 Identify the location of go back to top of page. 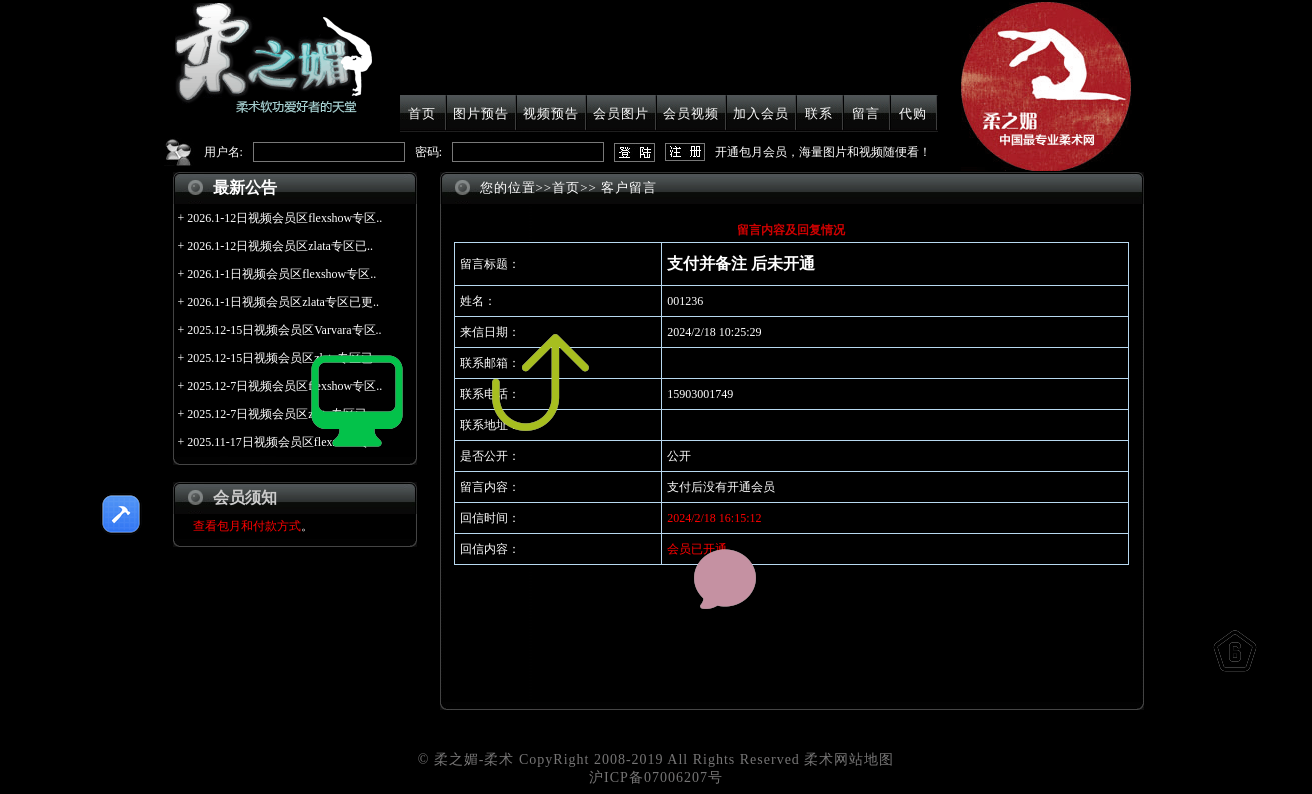
(540, 382).